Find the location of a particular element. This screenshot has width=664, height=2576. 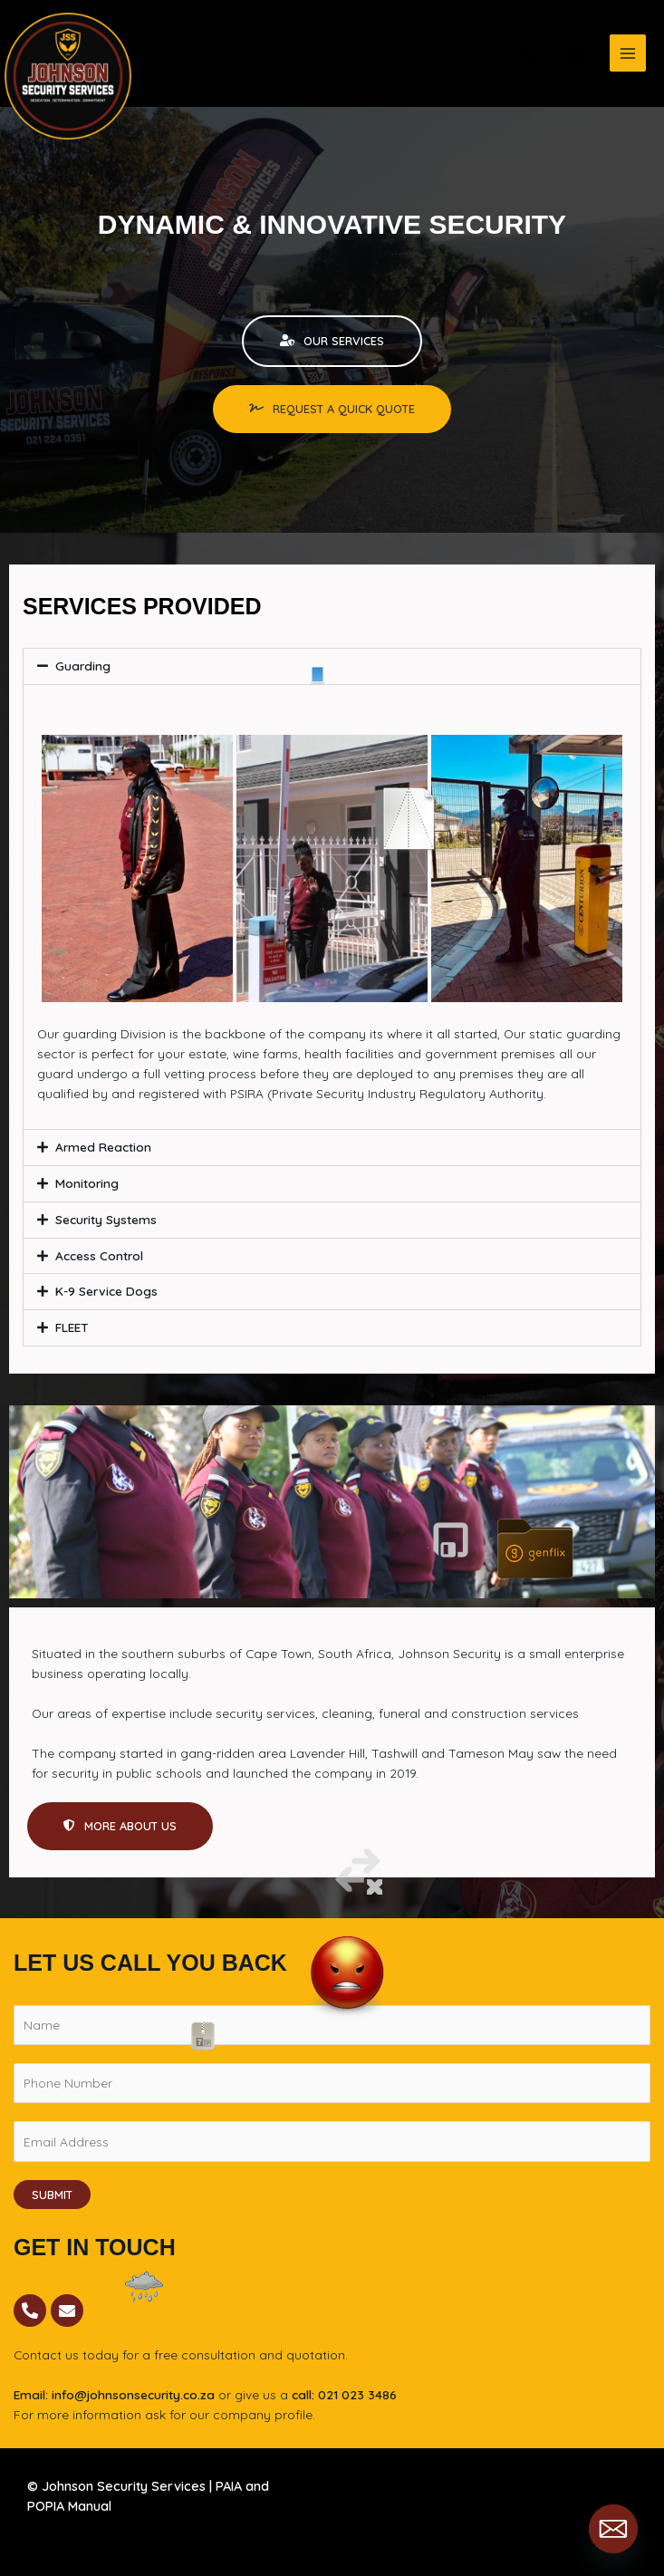

indicates angry or frustrated reaction is located at coordinates (346, 1974).